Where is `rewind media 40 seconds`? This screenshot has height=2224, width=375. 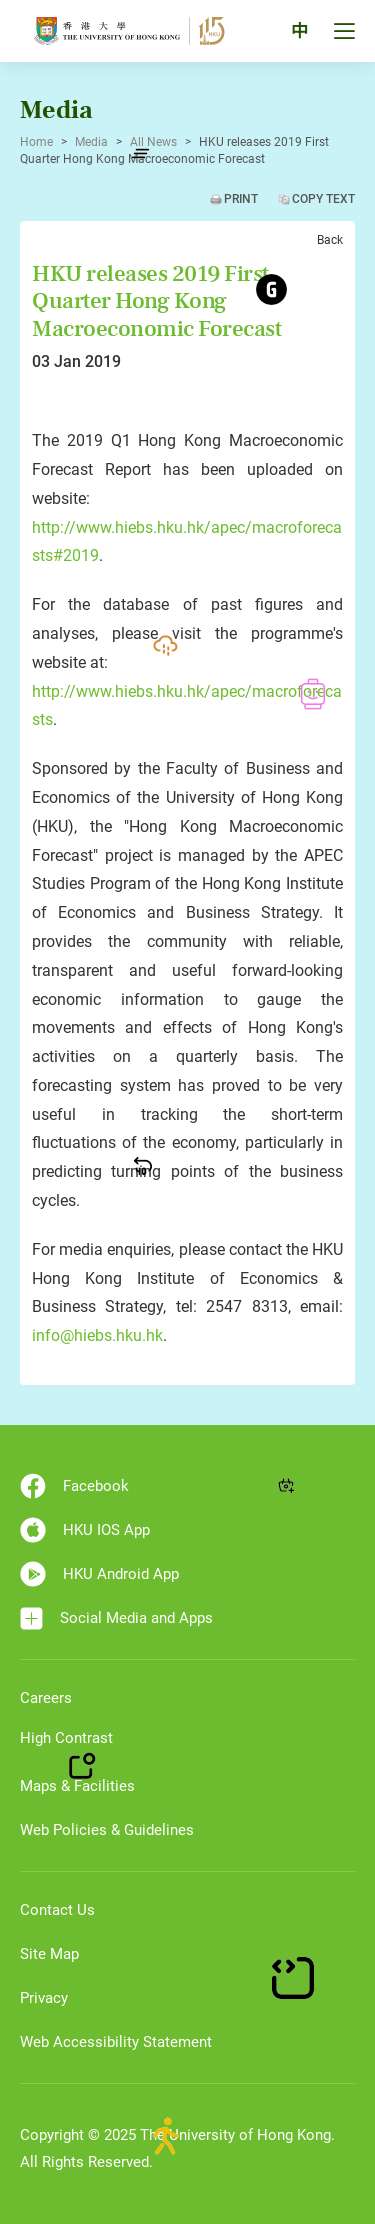
rewind media 40 seconds is located at coordinates (142, 1166).